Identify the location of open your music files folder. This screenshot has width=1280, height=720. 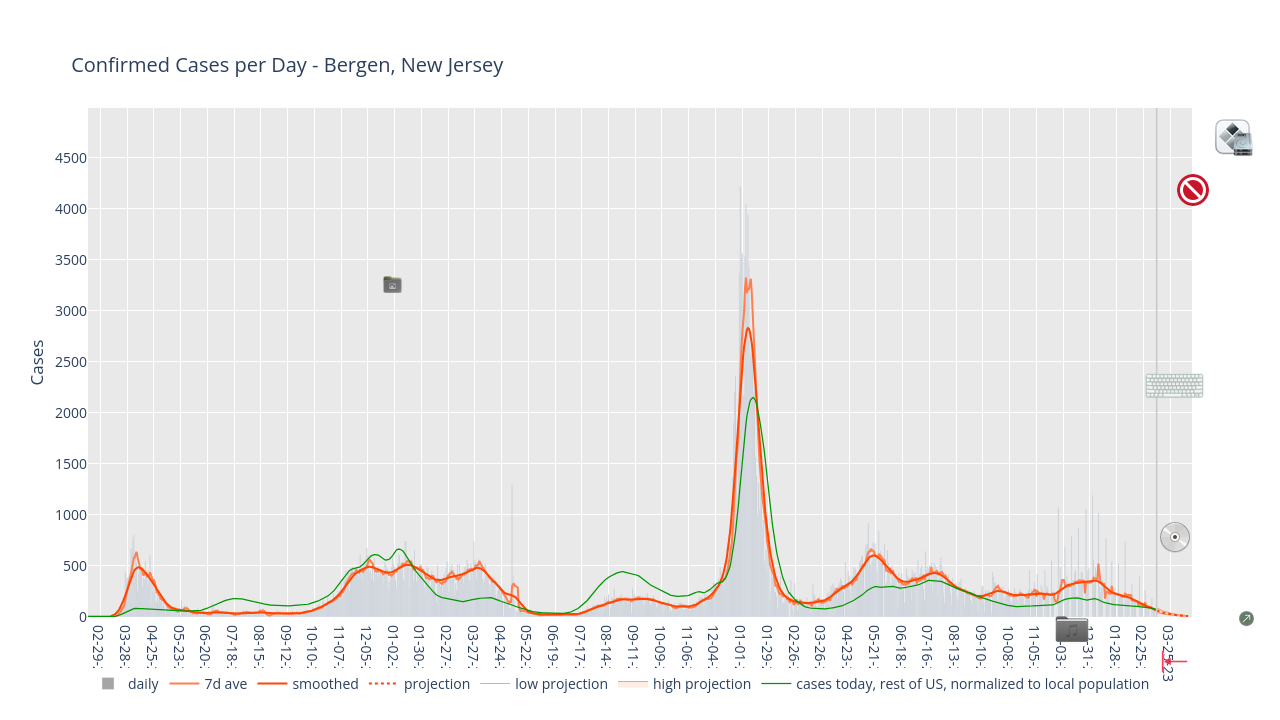
(1072, 629).